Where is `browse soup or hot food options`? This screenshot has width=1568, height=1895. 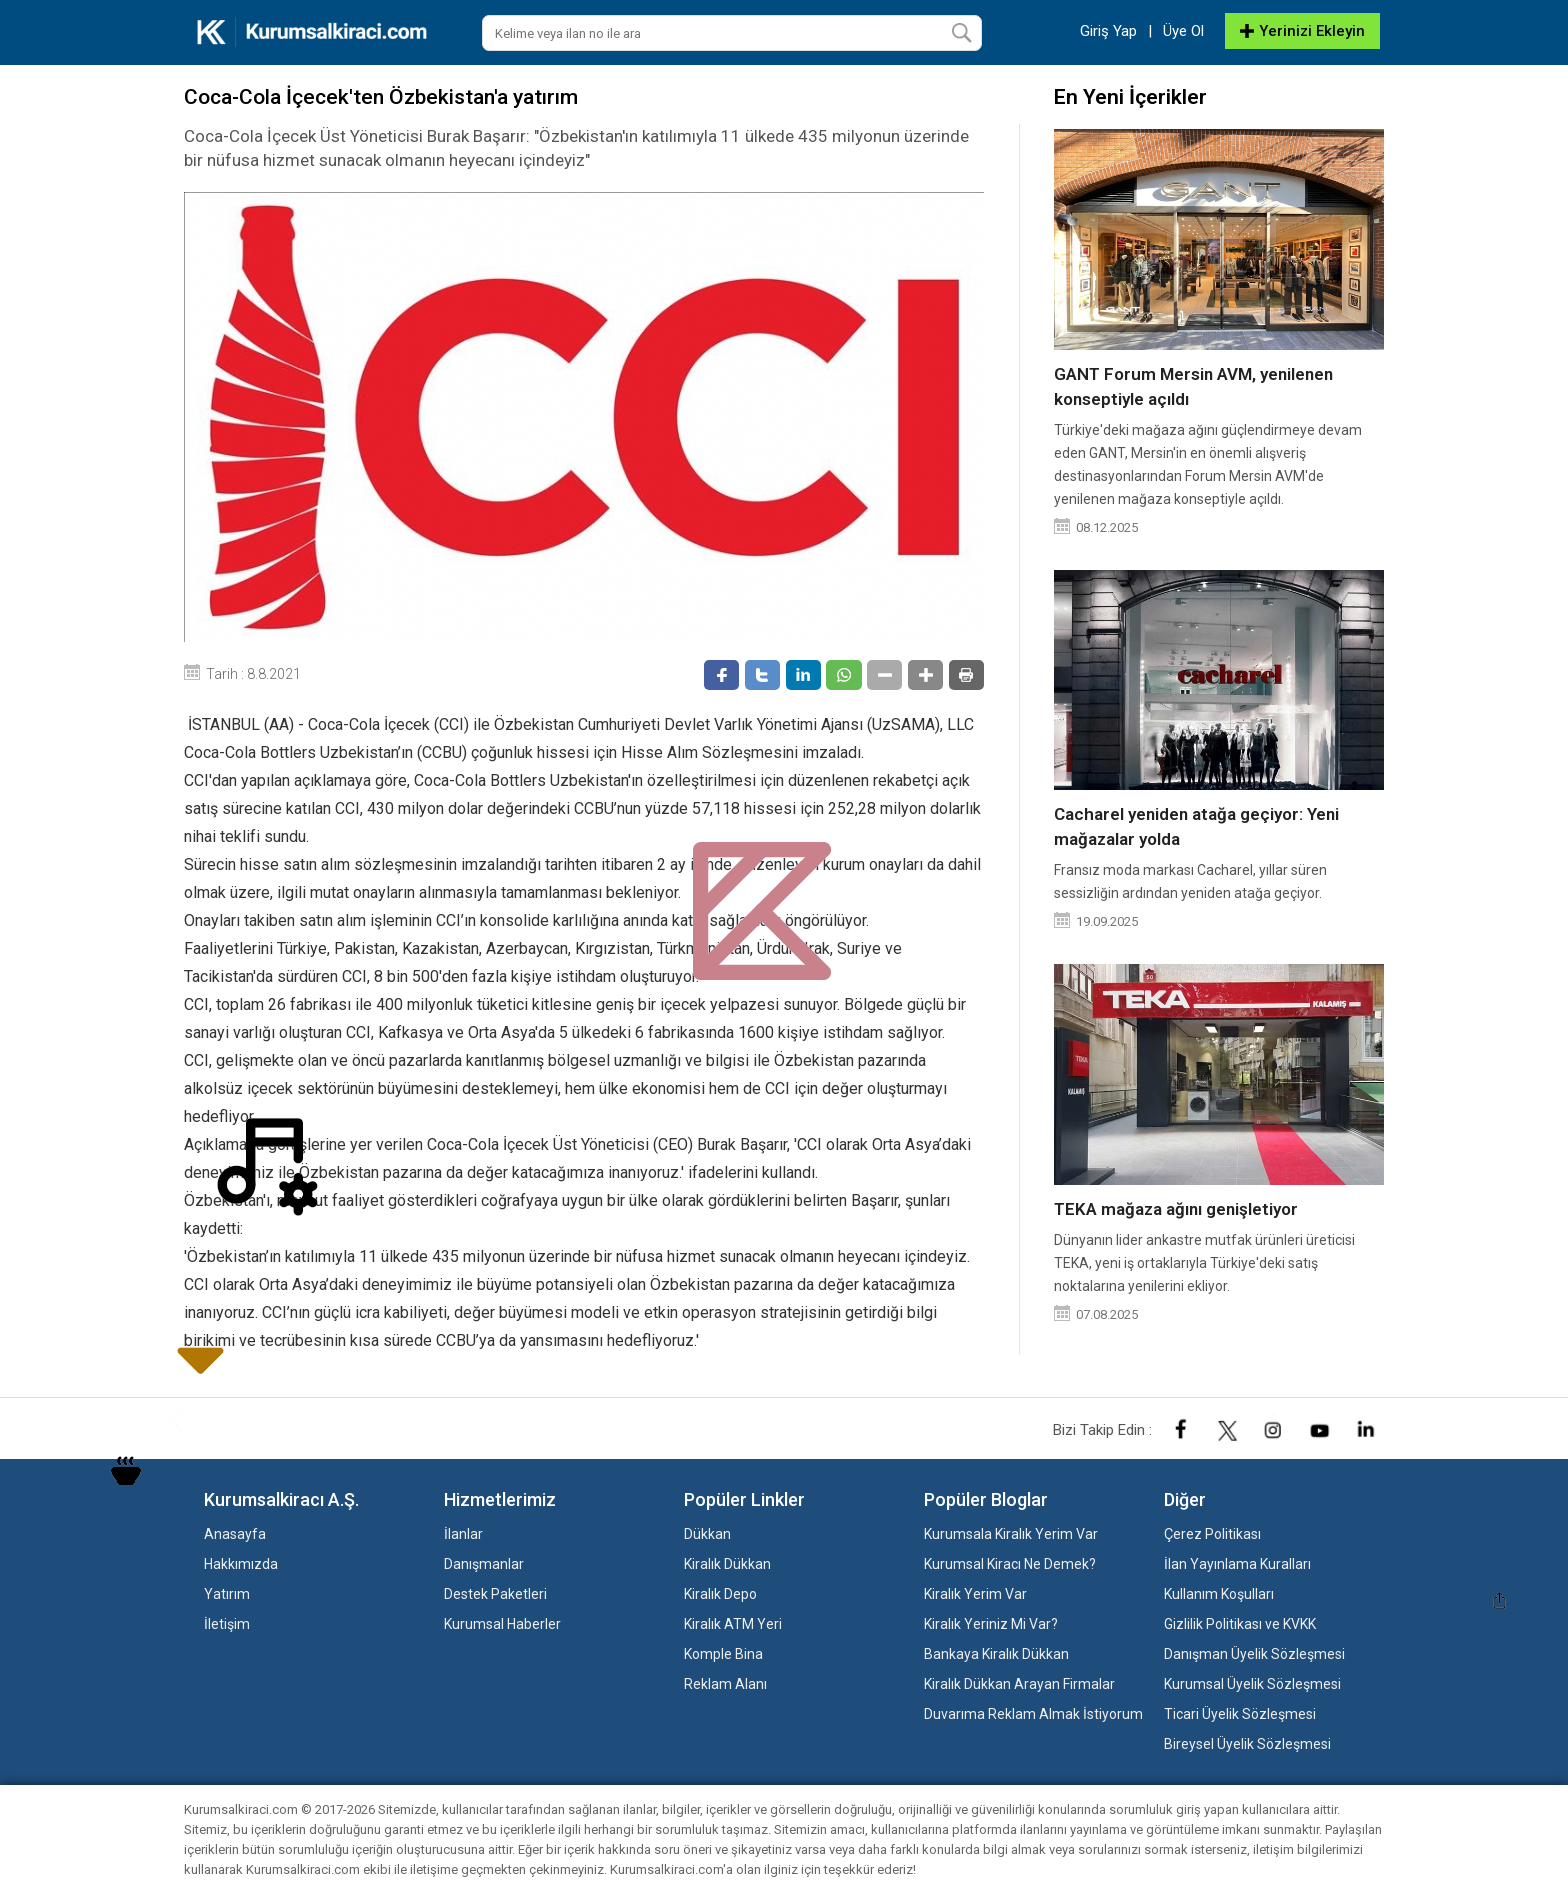 browse soup or hot food options is located at coordinates (126, 1470).